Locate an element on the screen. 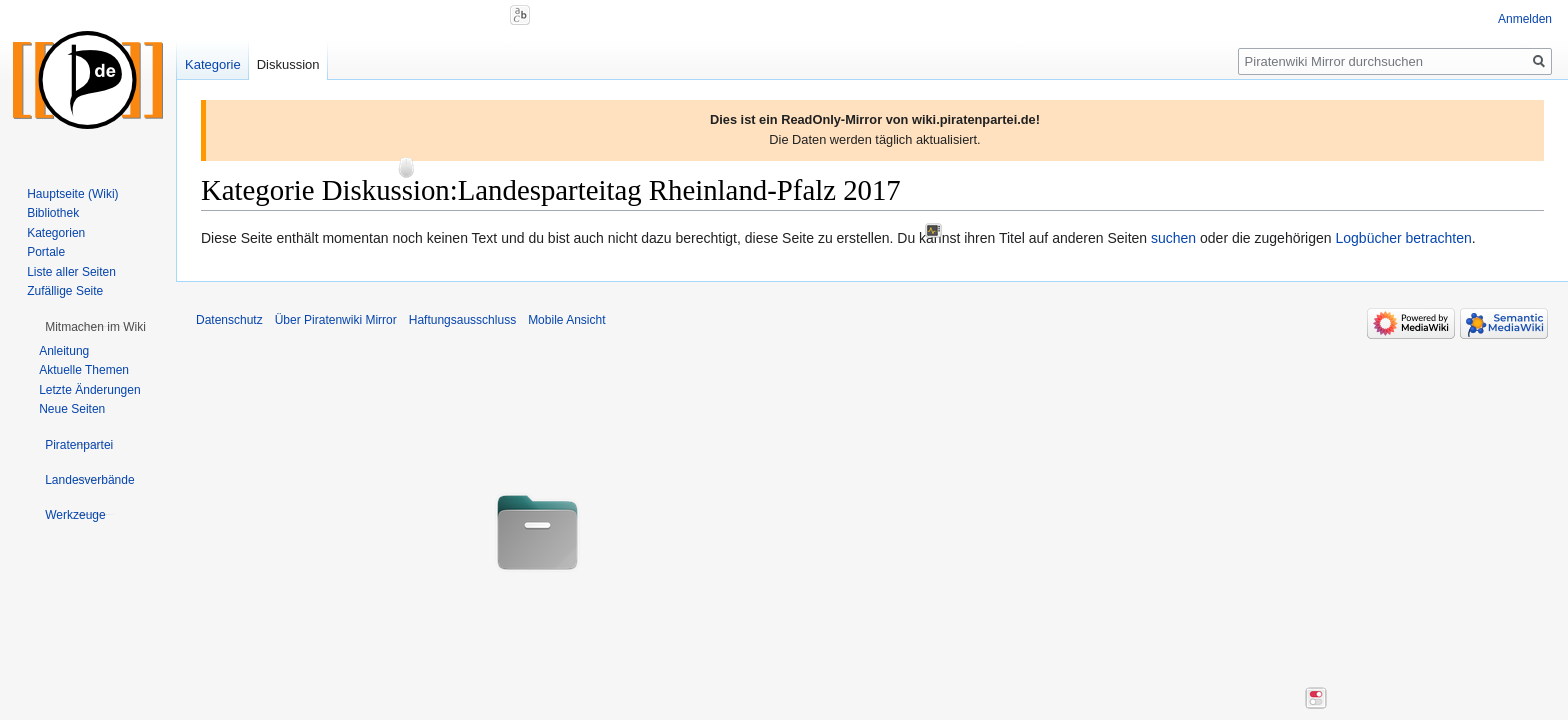 Image resolution: width=1568 pixels, height=720 pixels. open gnome tweaks to customize system settings is located at coordinates (1316, 698).